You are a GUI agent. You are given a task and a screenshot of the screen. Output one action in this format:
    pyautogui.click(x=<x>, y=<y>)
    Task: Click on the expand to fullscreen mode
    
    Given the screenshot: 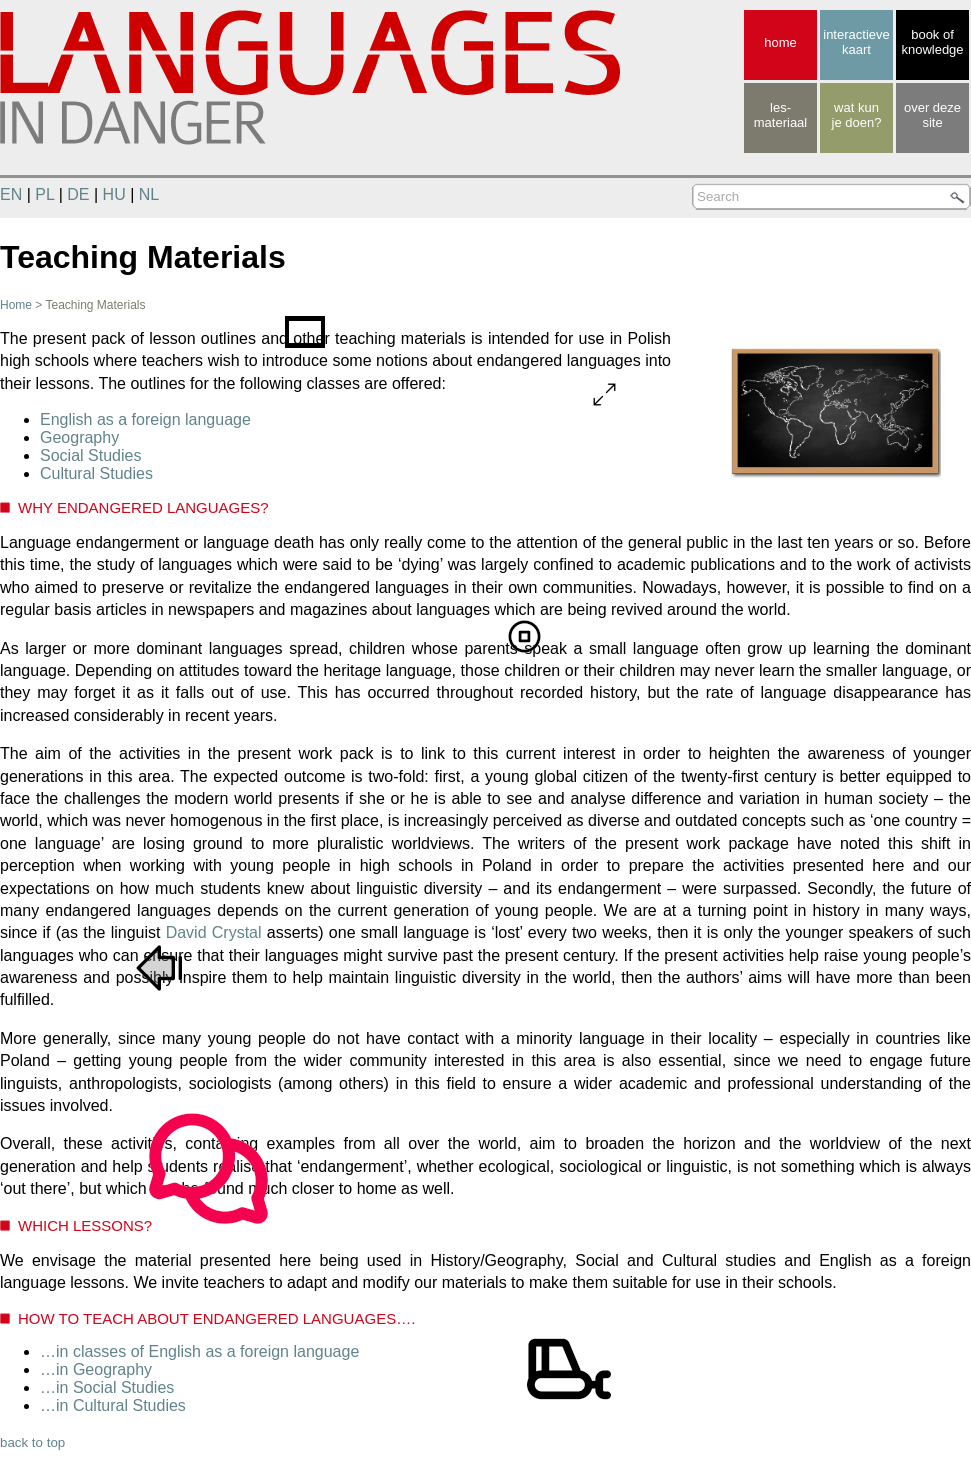 What is the action you would take?
    pyautogui.click(x=604, y=394)
    